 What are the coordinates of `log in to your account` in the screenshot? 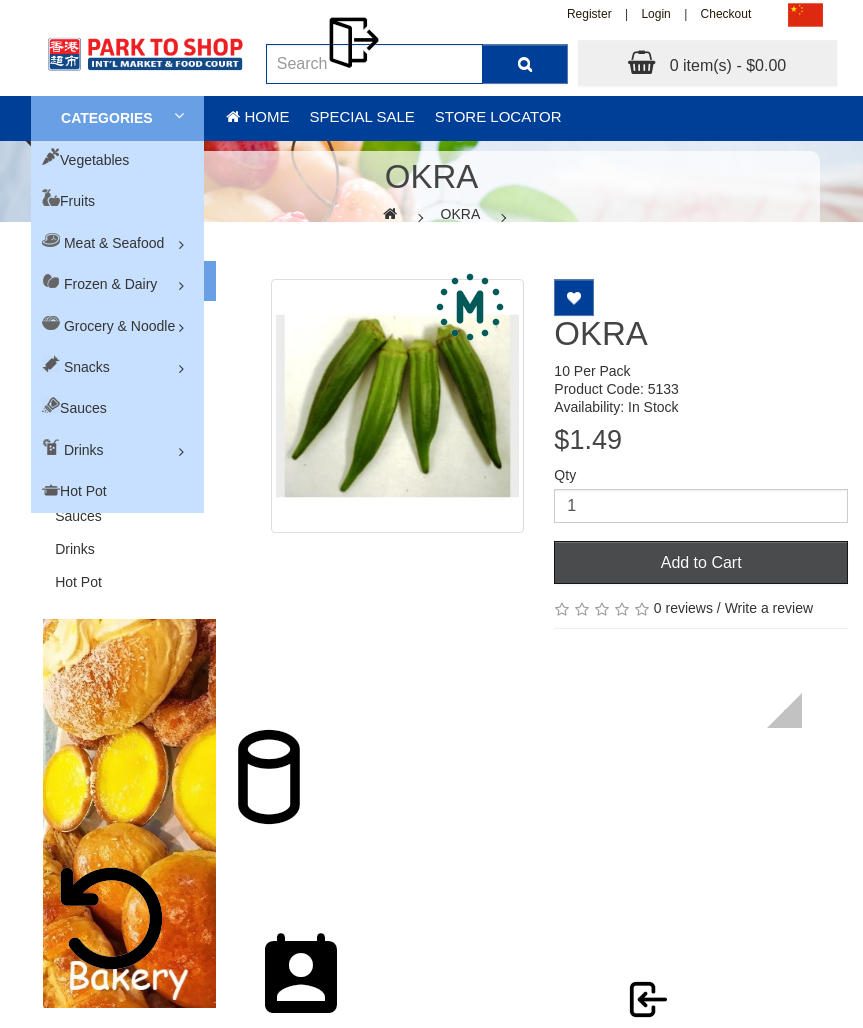 It's located at (647, 999).